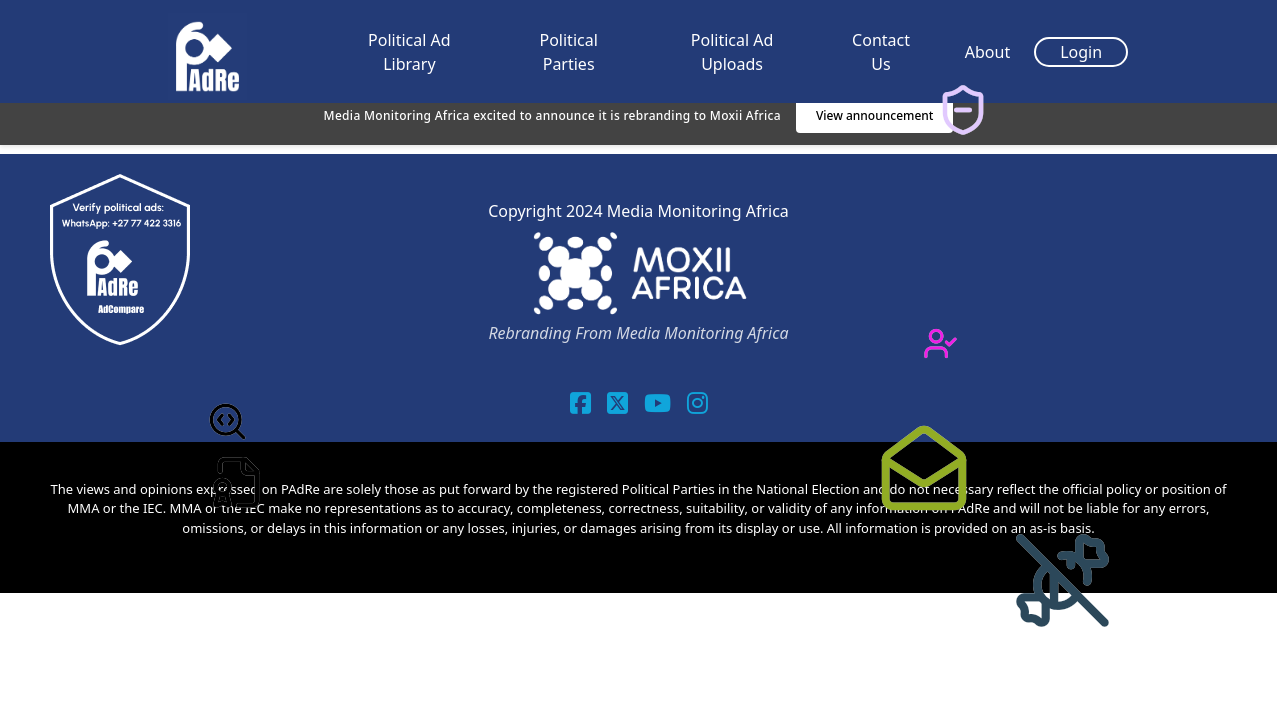 The image size is (1277, 720). What do you see at coordinates (227, 421) in the screenshot?
I see `search through code or source files` at bounding box center [227, 421].